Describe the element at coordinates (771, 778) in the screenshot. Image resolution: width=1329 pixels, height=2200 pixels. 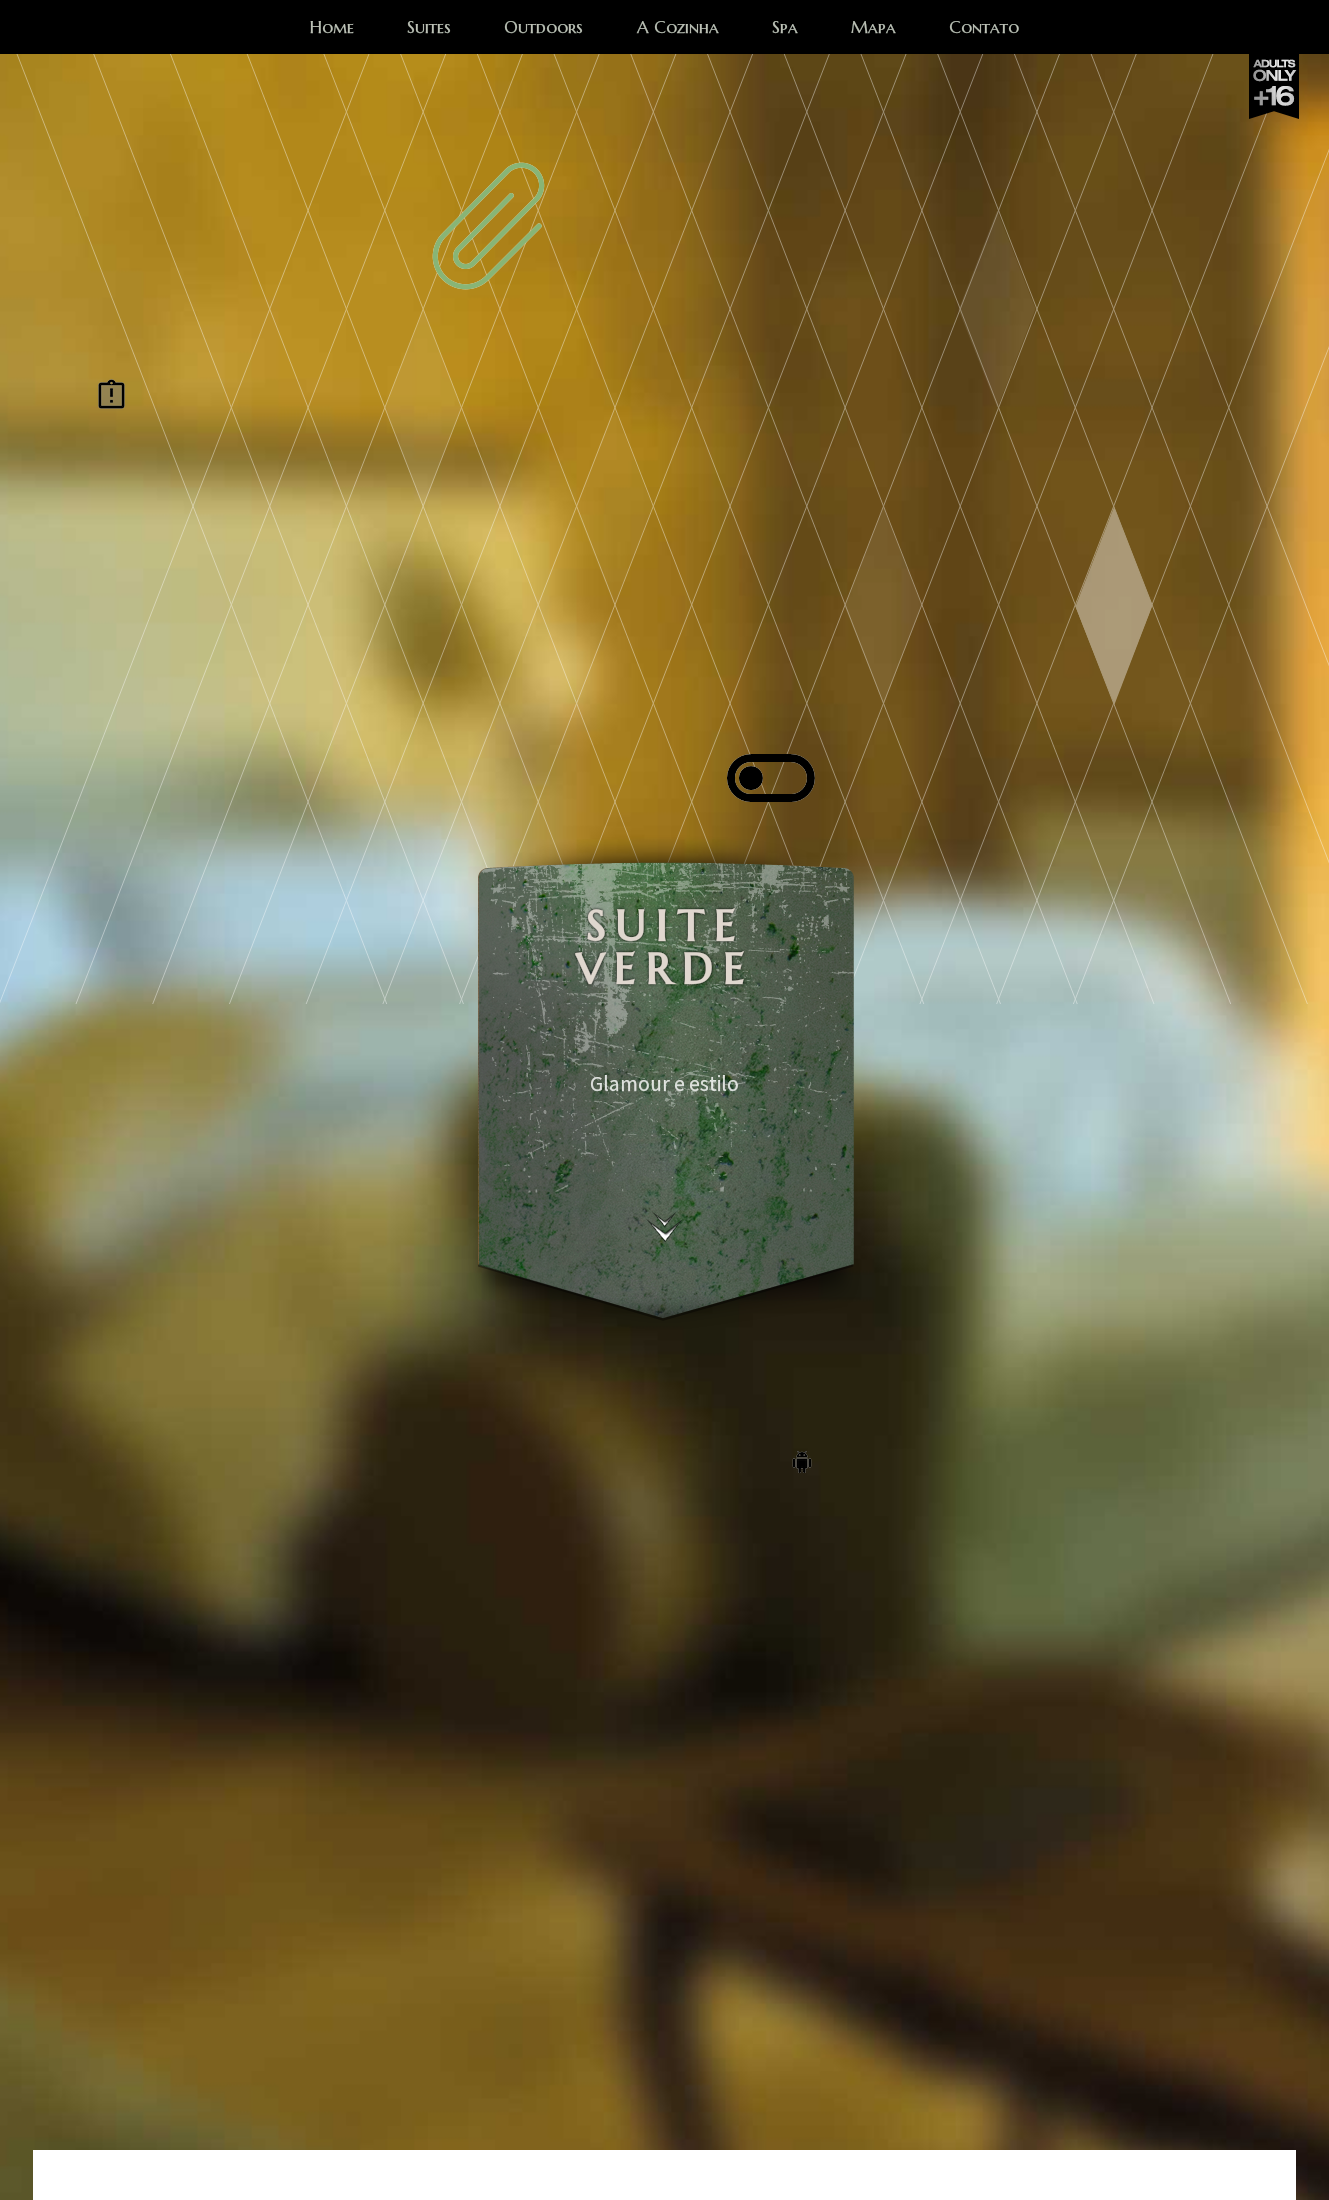
I see `toggle switch in off position` at that location.